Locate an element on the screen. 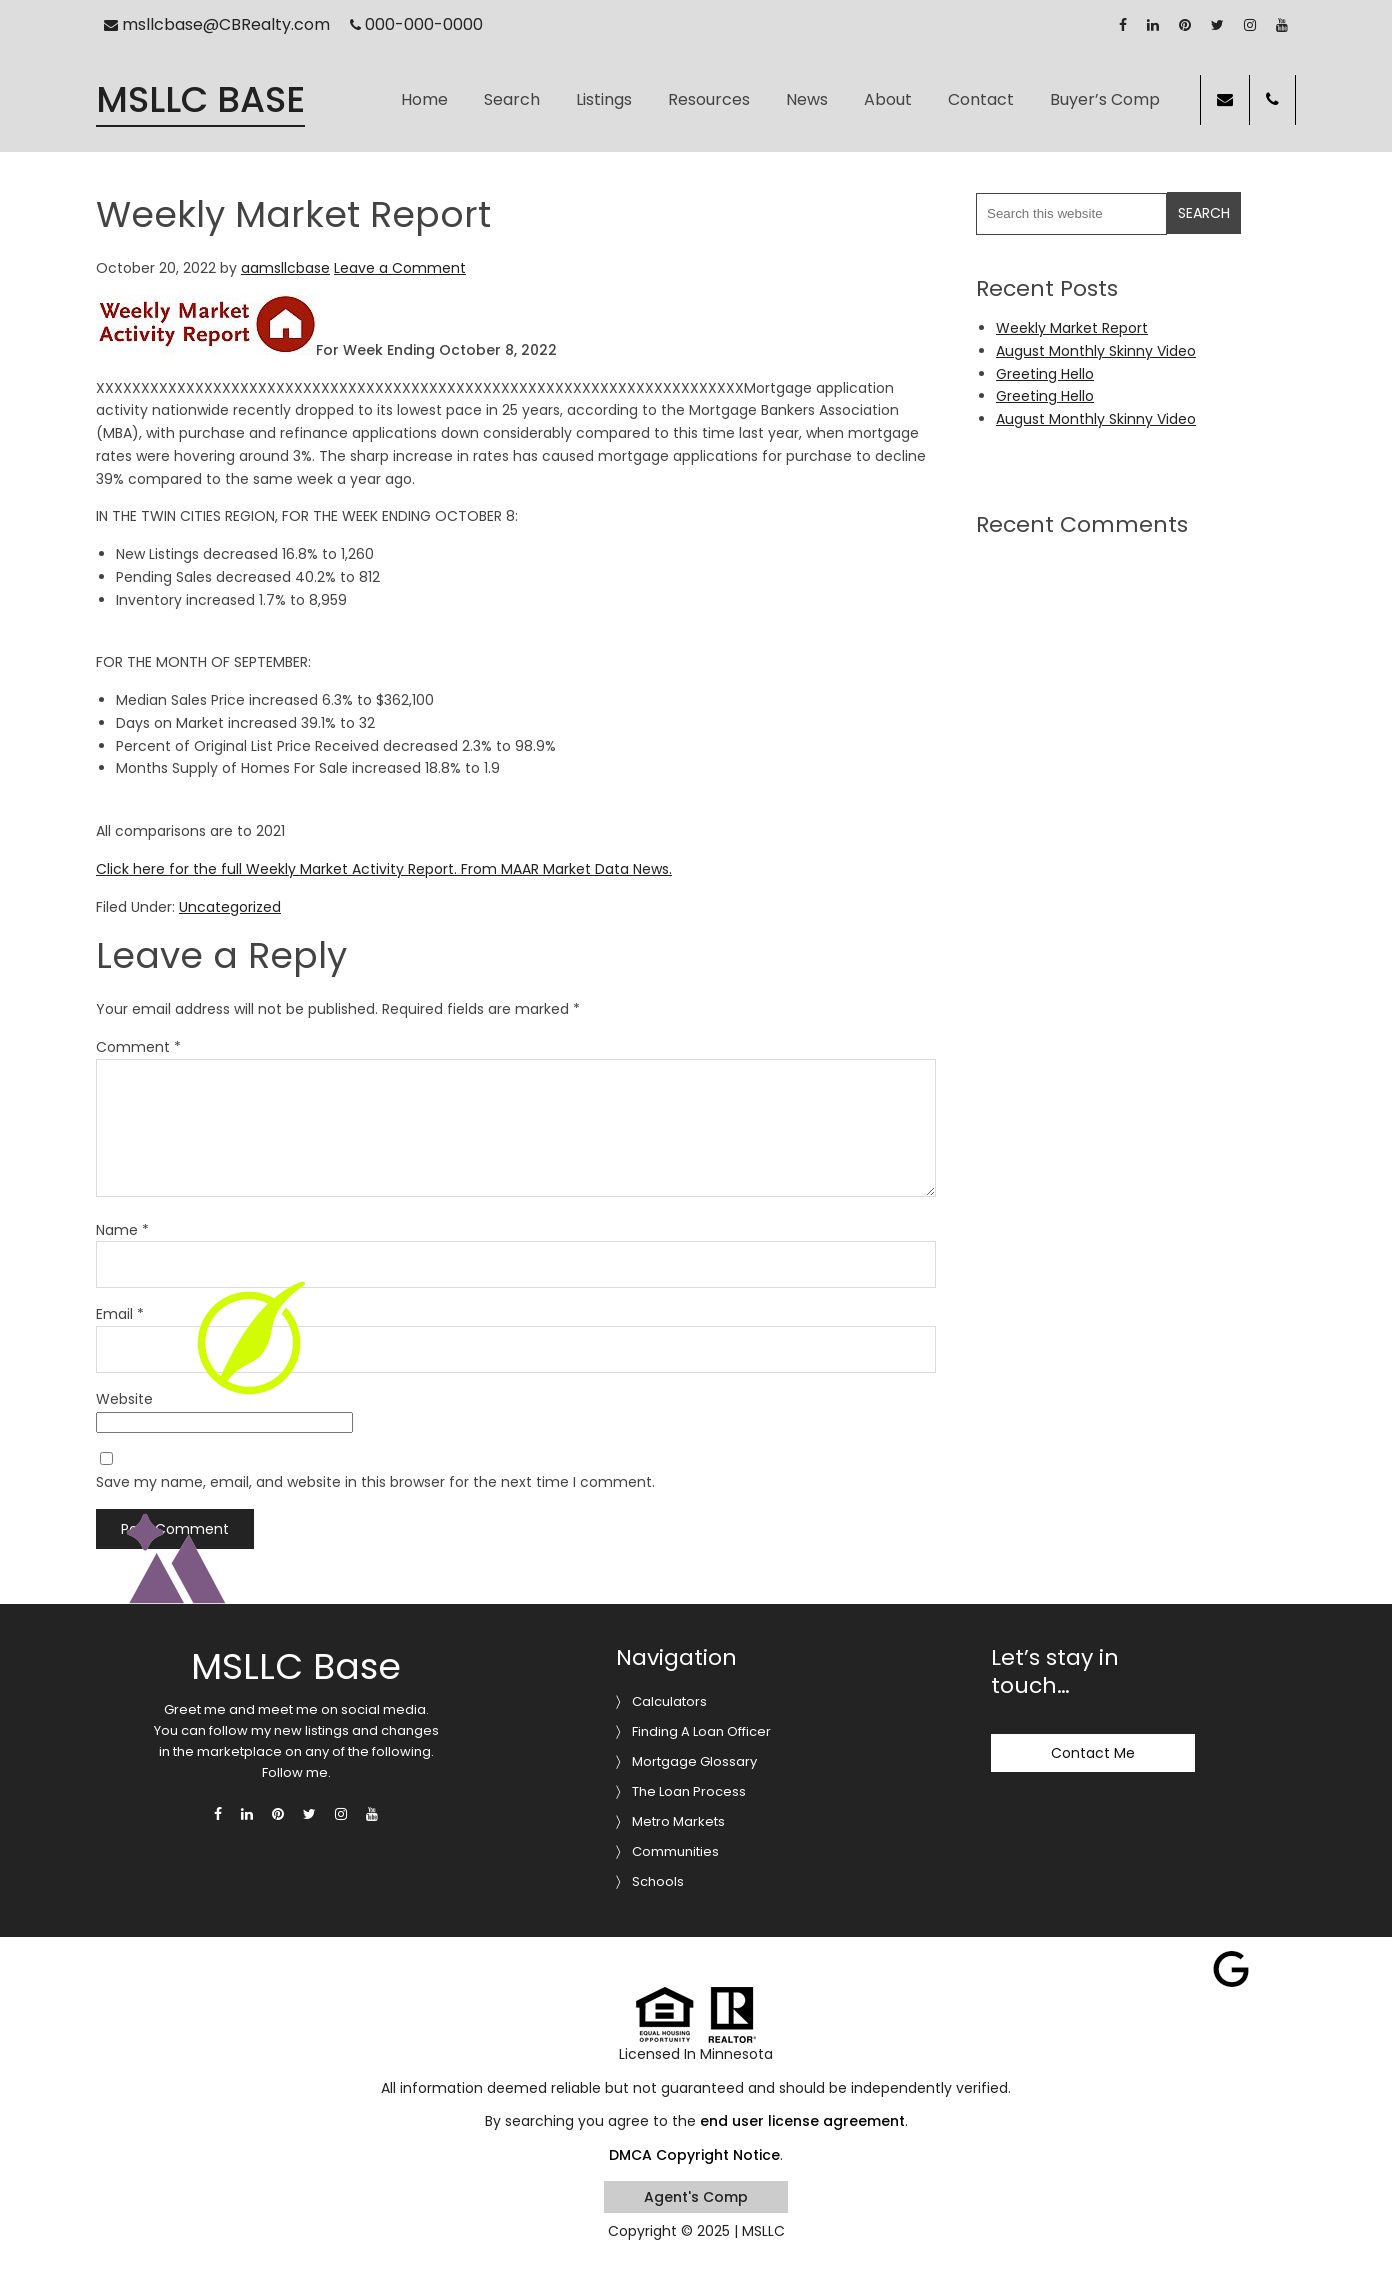 Image resolution: width=1392 pixels, height=2290 pixels. pied piper company logo is located at coordinates (249, 1339).